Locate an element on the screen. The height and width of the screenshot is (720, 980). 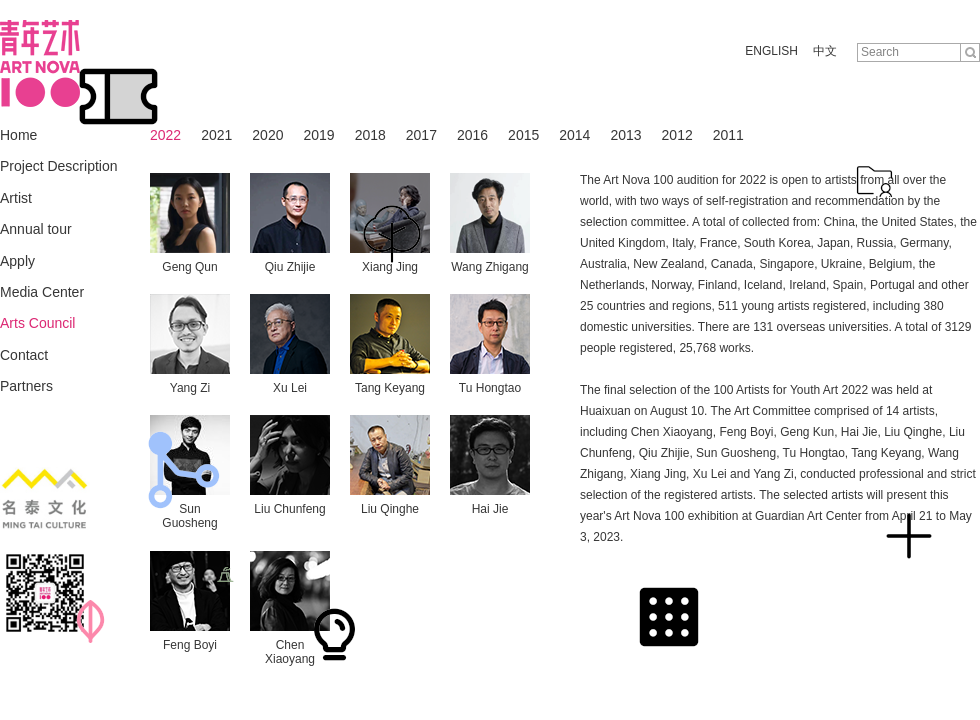
access user-specific files or documents is located at coordinates (874, 179).